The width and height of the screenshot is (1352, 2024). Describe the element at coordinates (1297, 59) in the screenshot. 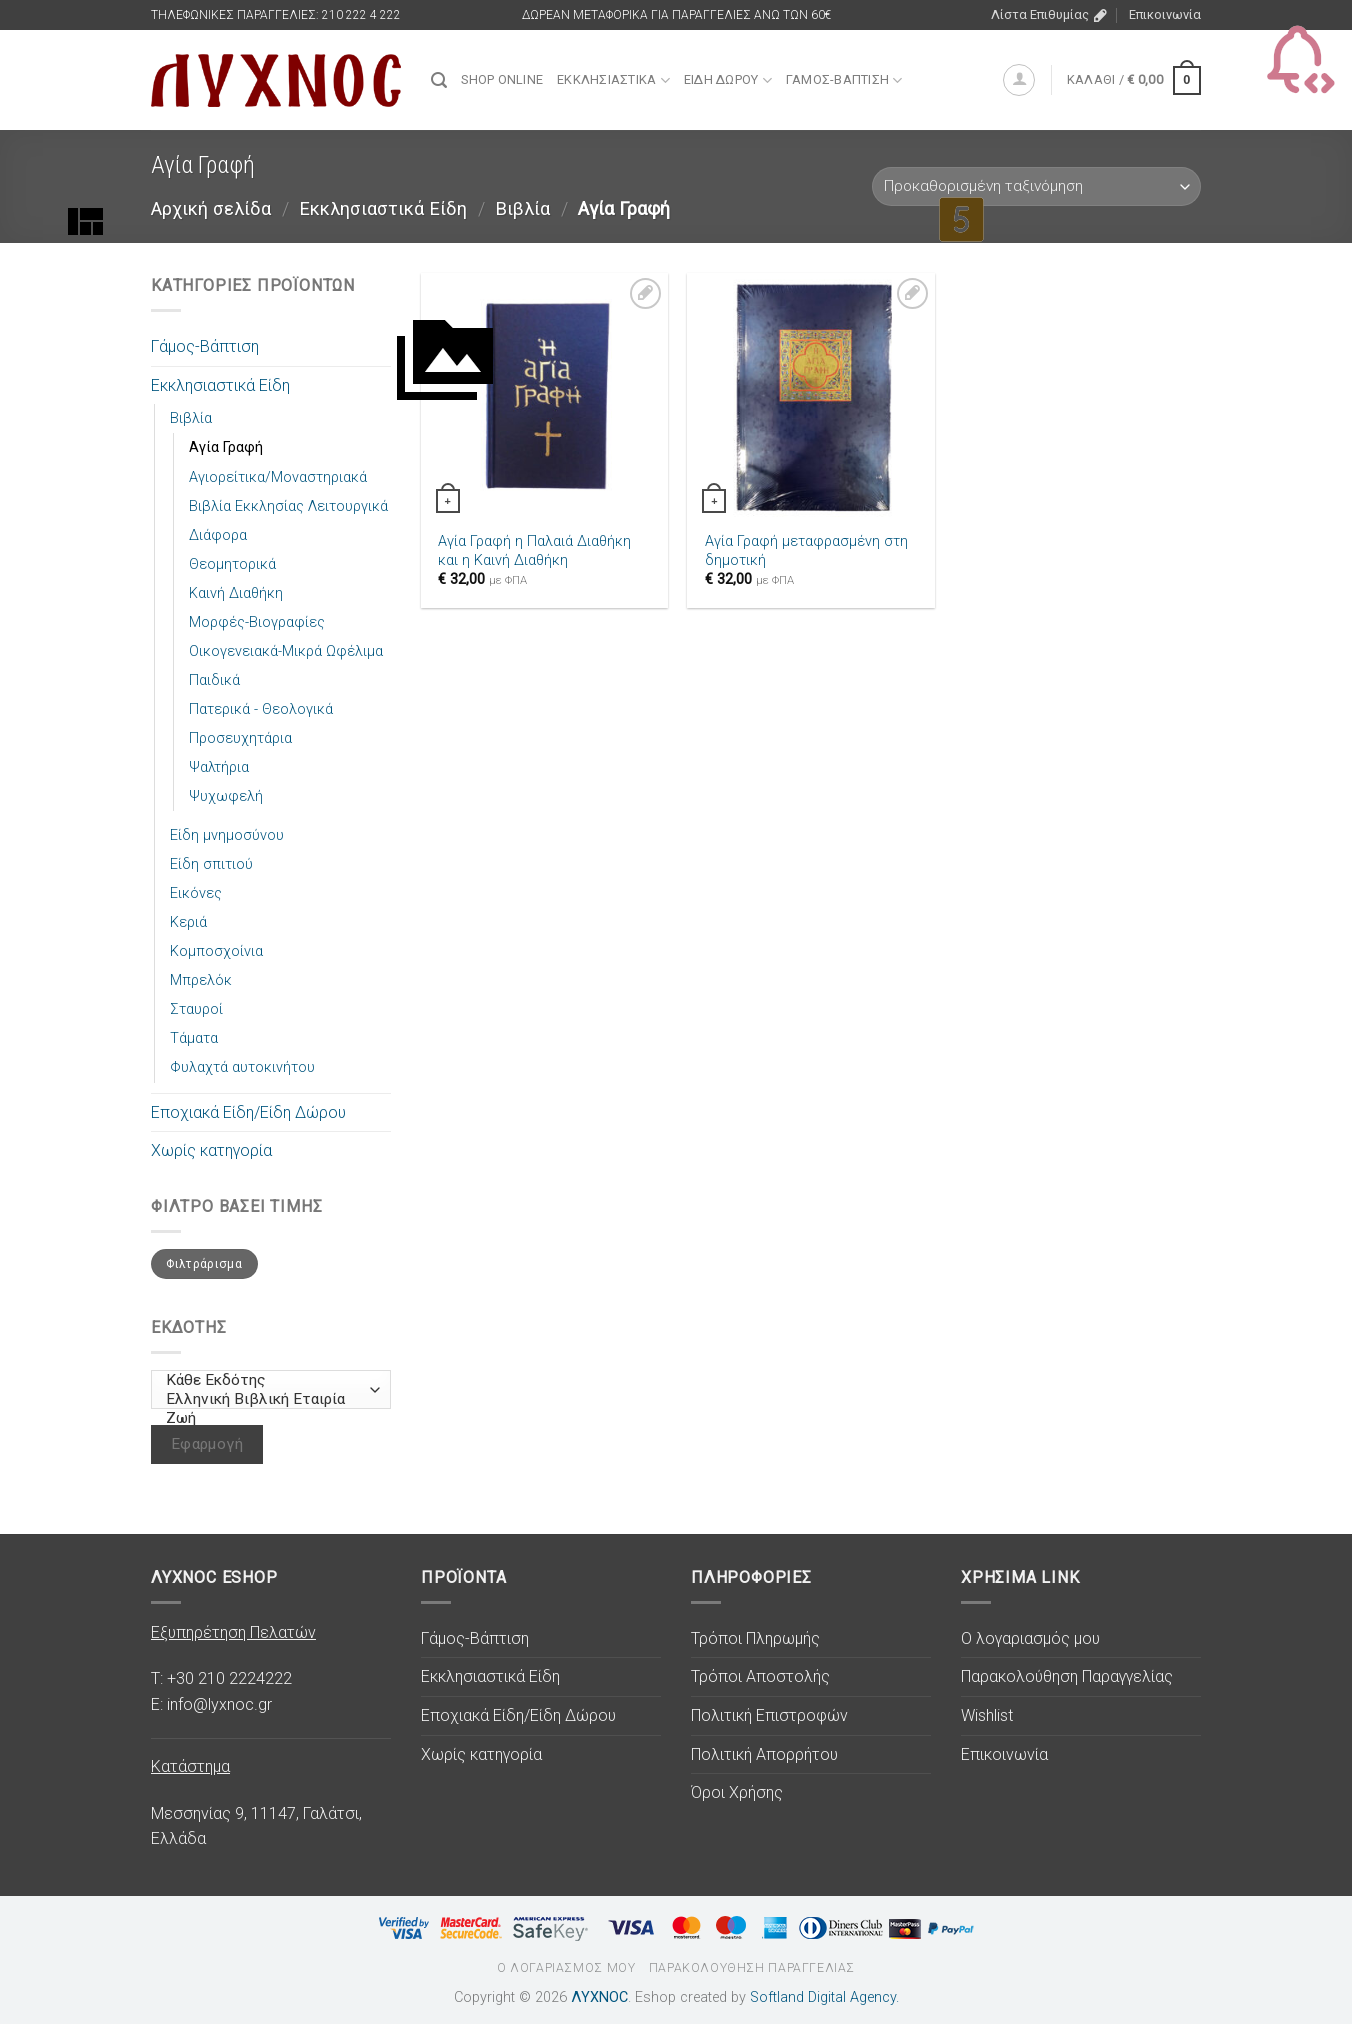

I see `configure notification settings via code` at that location.